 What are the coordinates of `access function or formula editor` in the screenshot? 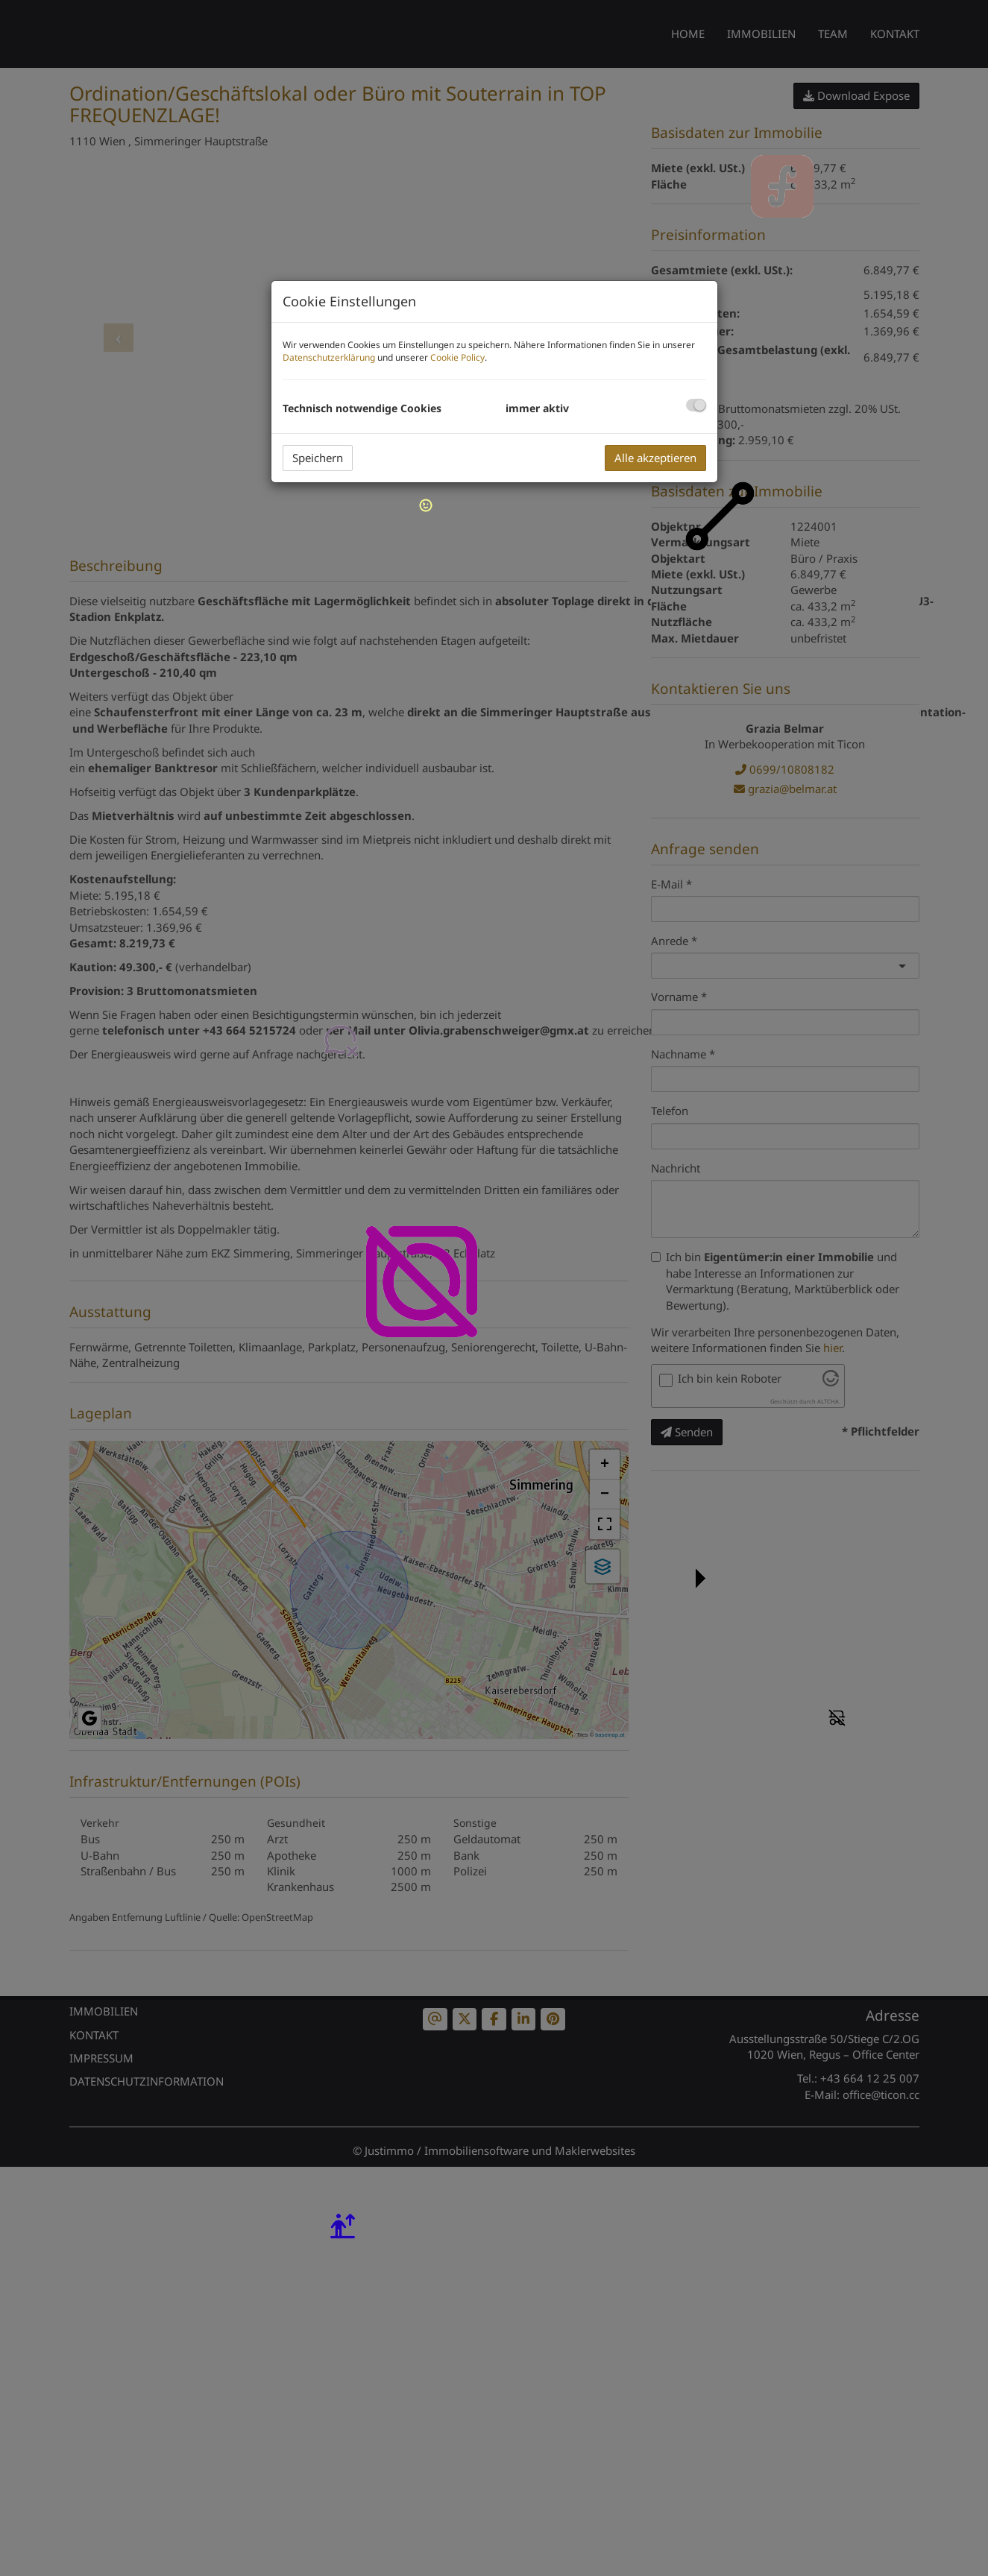 It's located at (782, 186).